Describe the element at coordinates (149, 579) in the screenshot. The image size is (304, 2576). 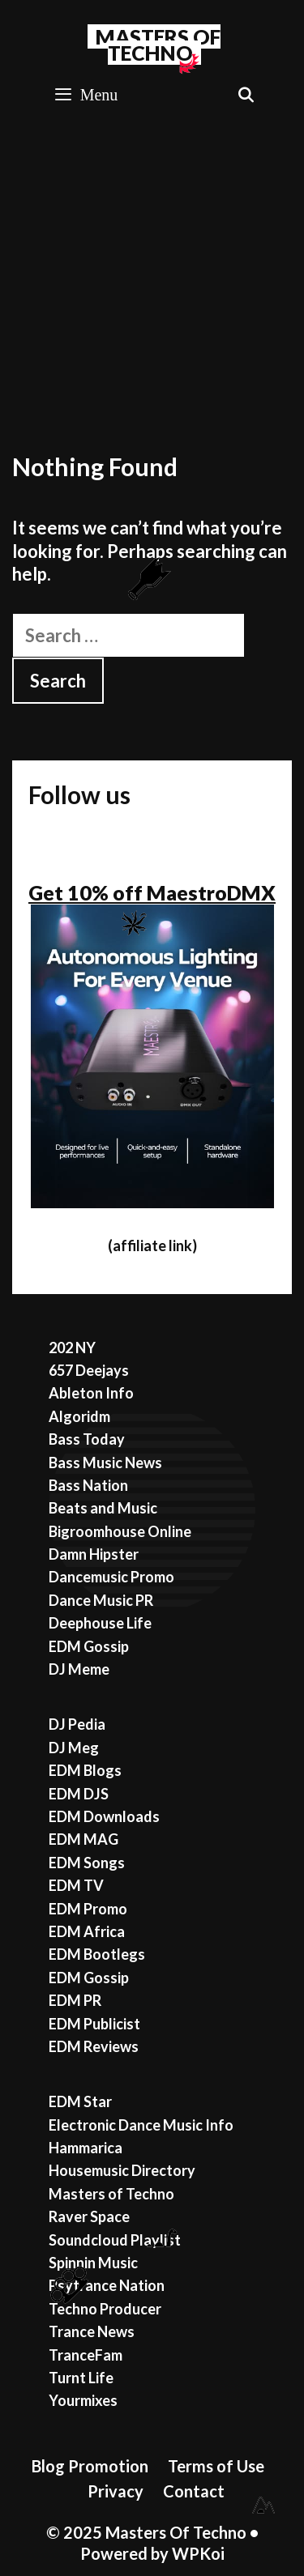
I see `indicates a broken or damaged item` at that location.